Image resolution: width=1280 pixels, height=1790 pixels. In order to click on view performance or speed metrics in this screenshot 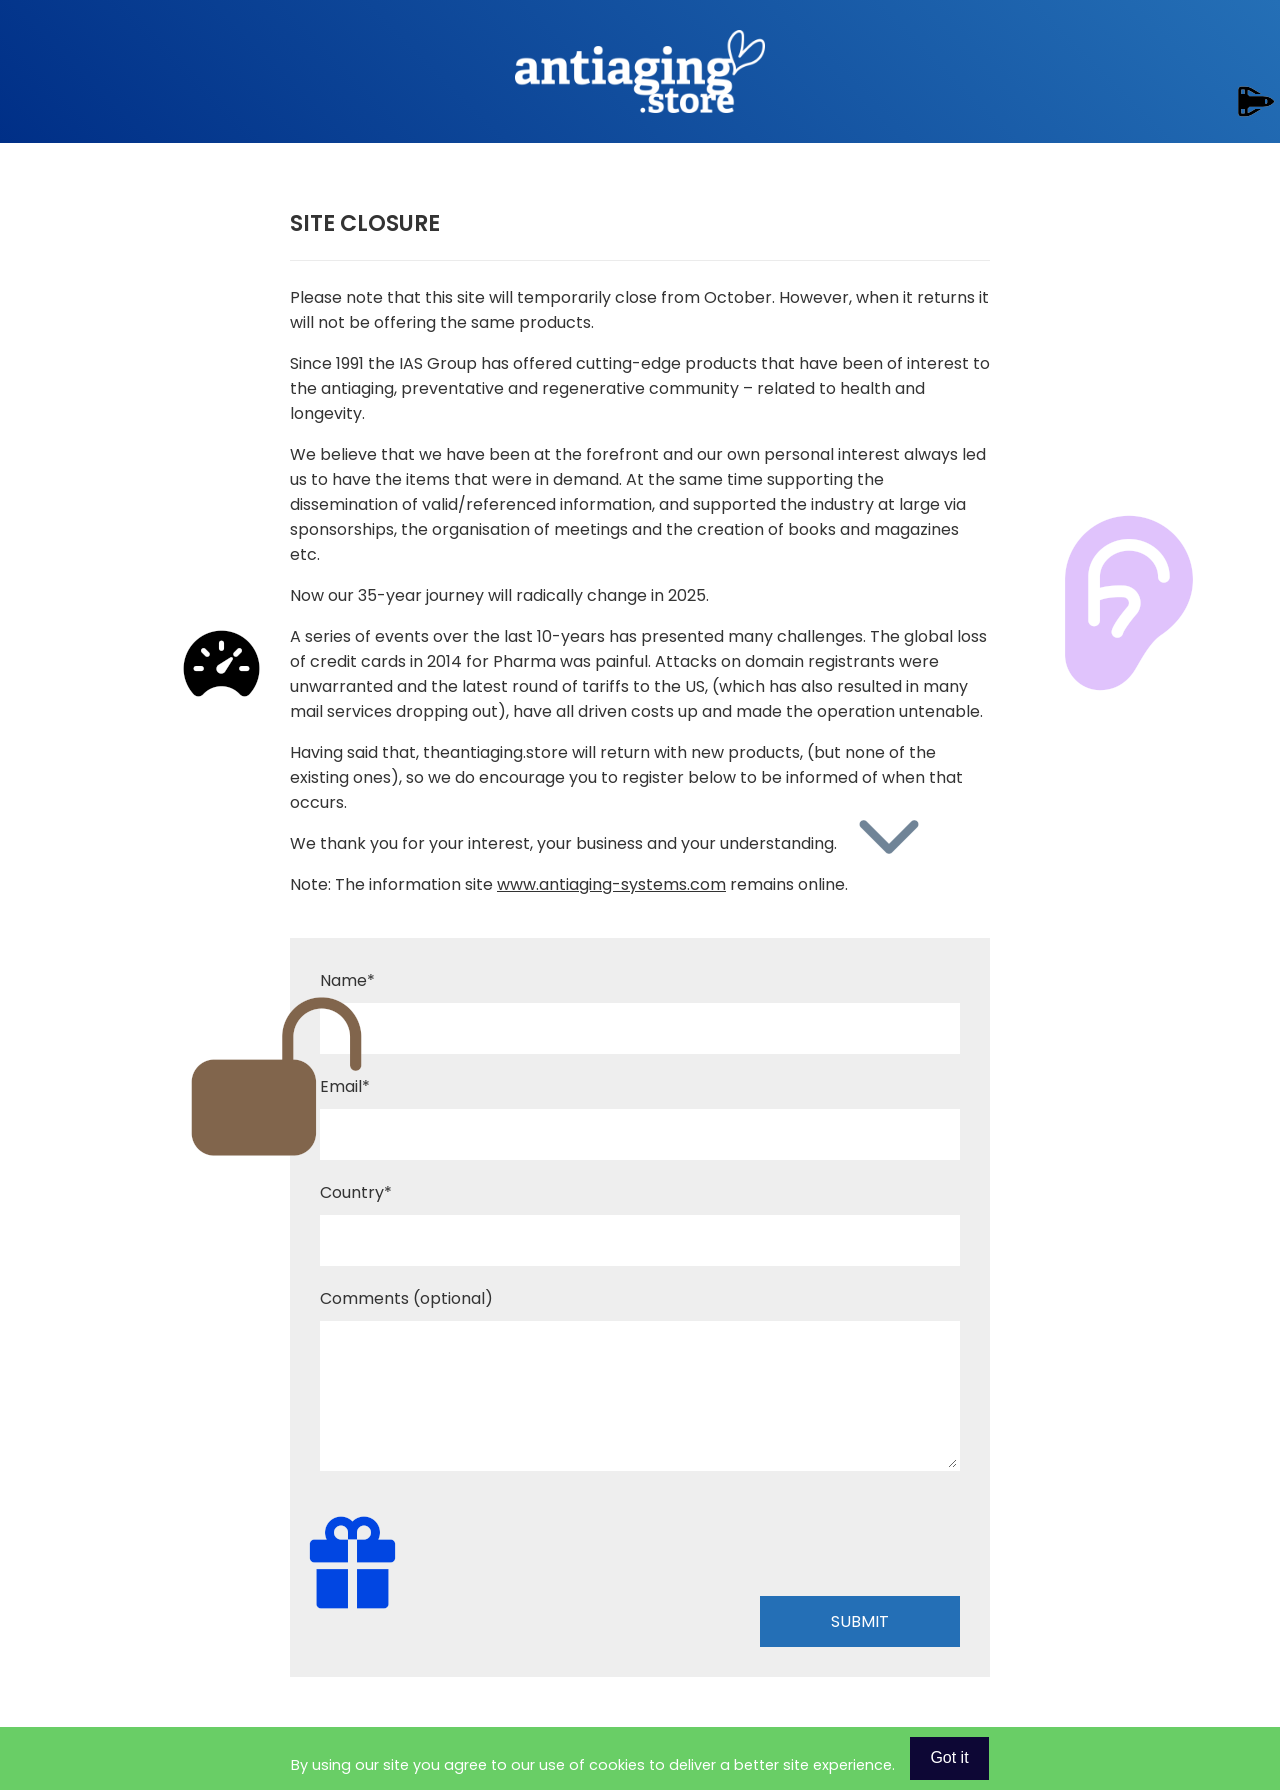, I will do `click(221, 663)`.